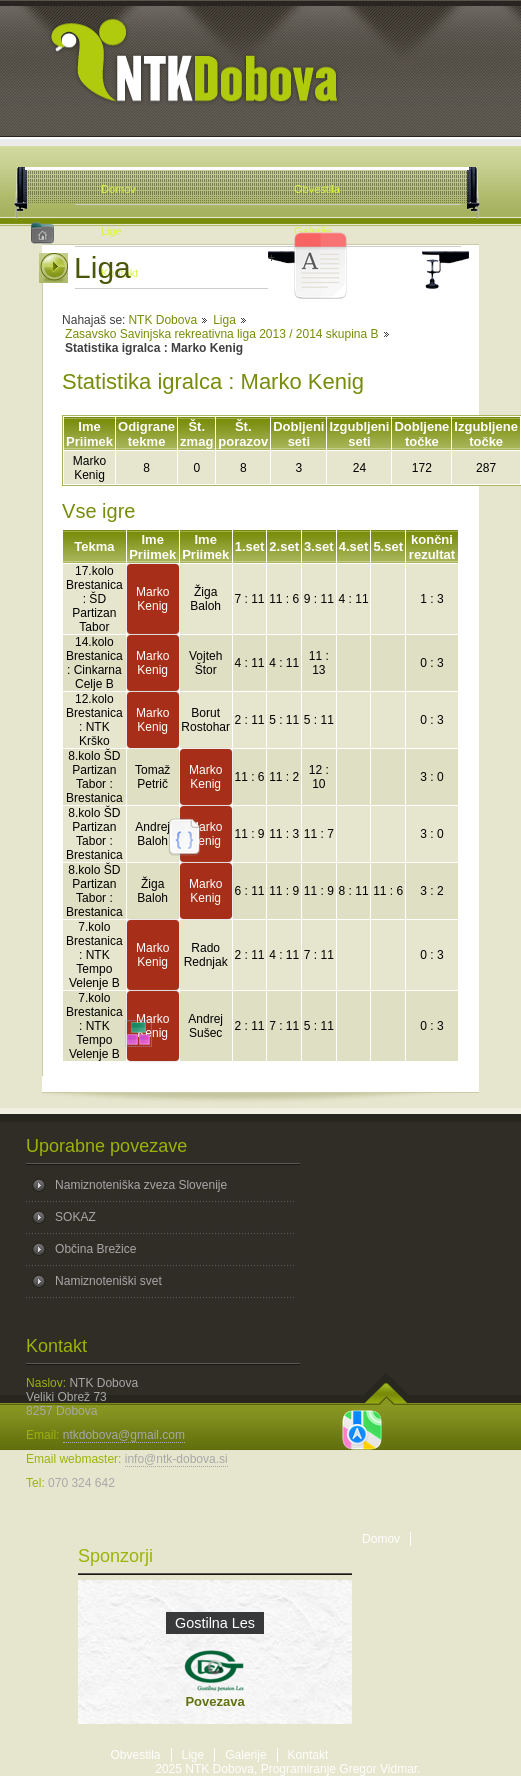 Image resolution: width=521 pixels, height=1776 pixels. What do you see at coordinates (42, 232) in the screenshot?
I see `access your home folder` at bounding box center [42, 232].